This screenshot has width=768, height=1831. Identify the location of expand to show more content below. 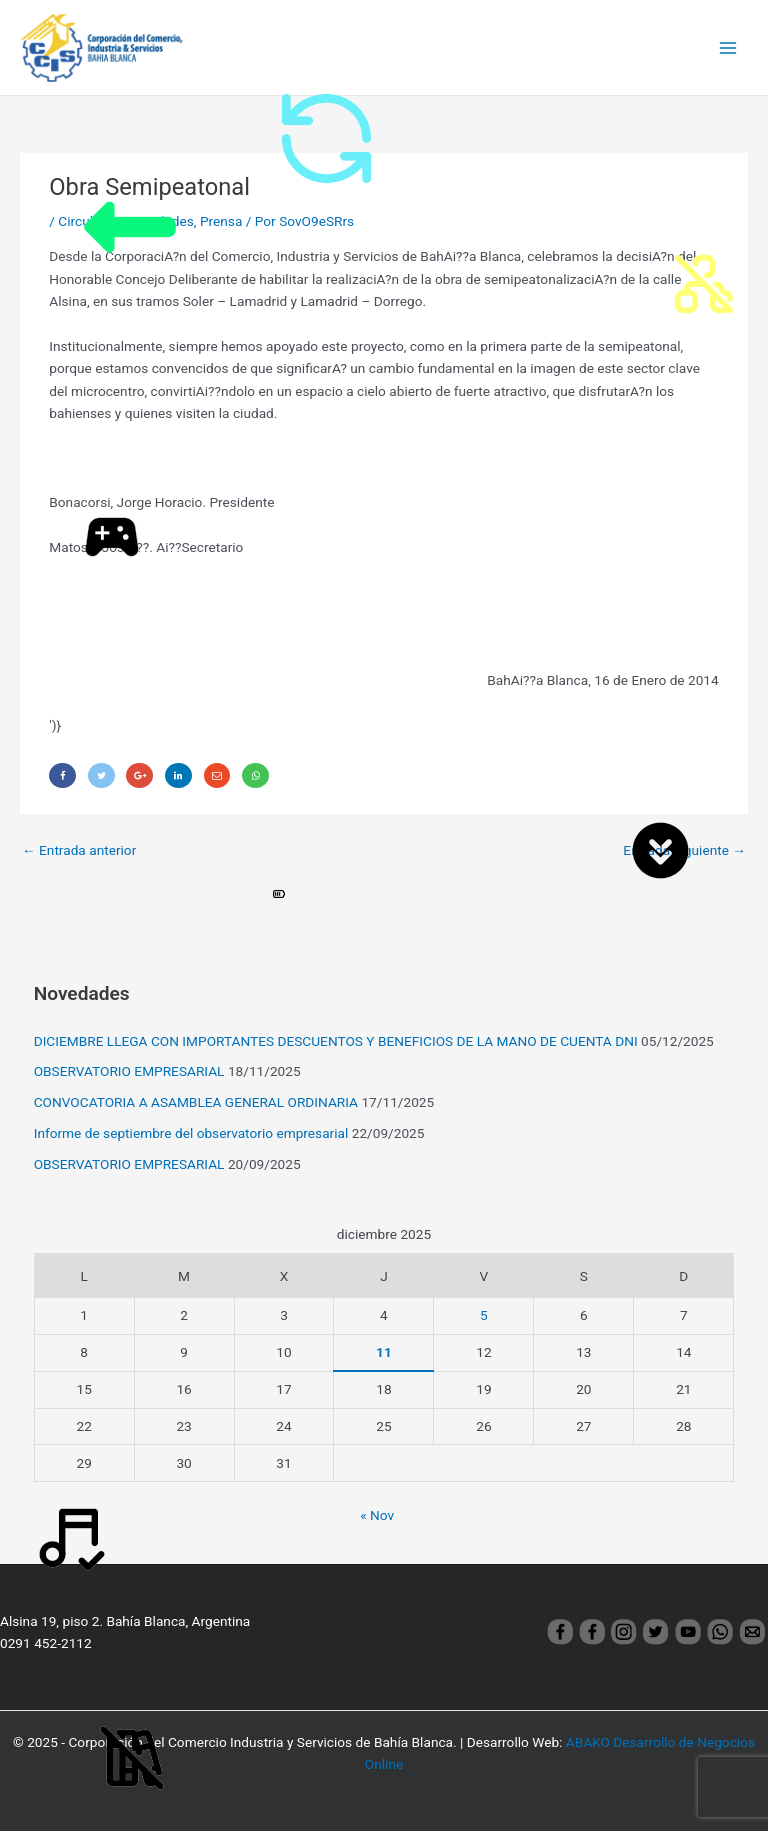
(660, 850).